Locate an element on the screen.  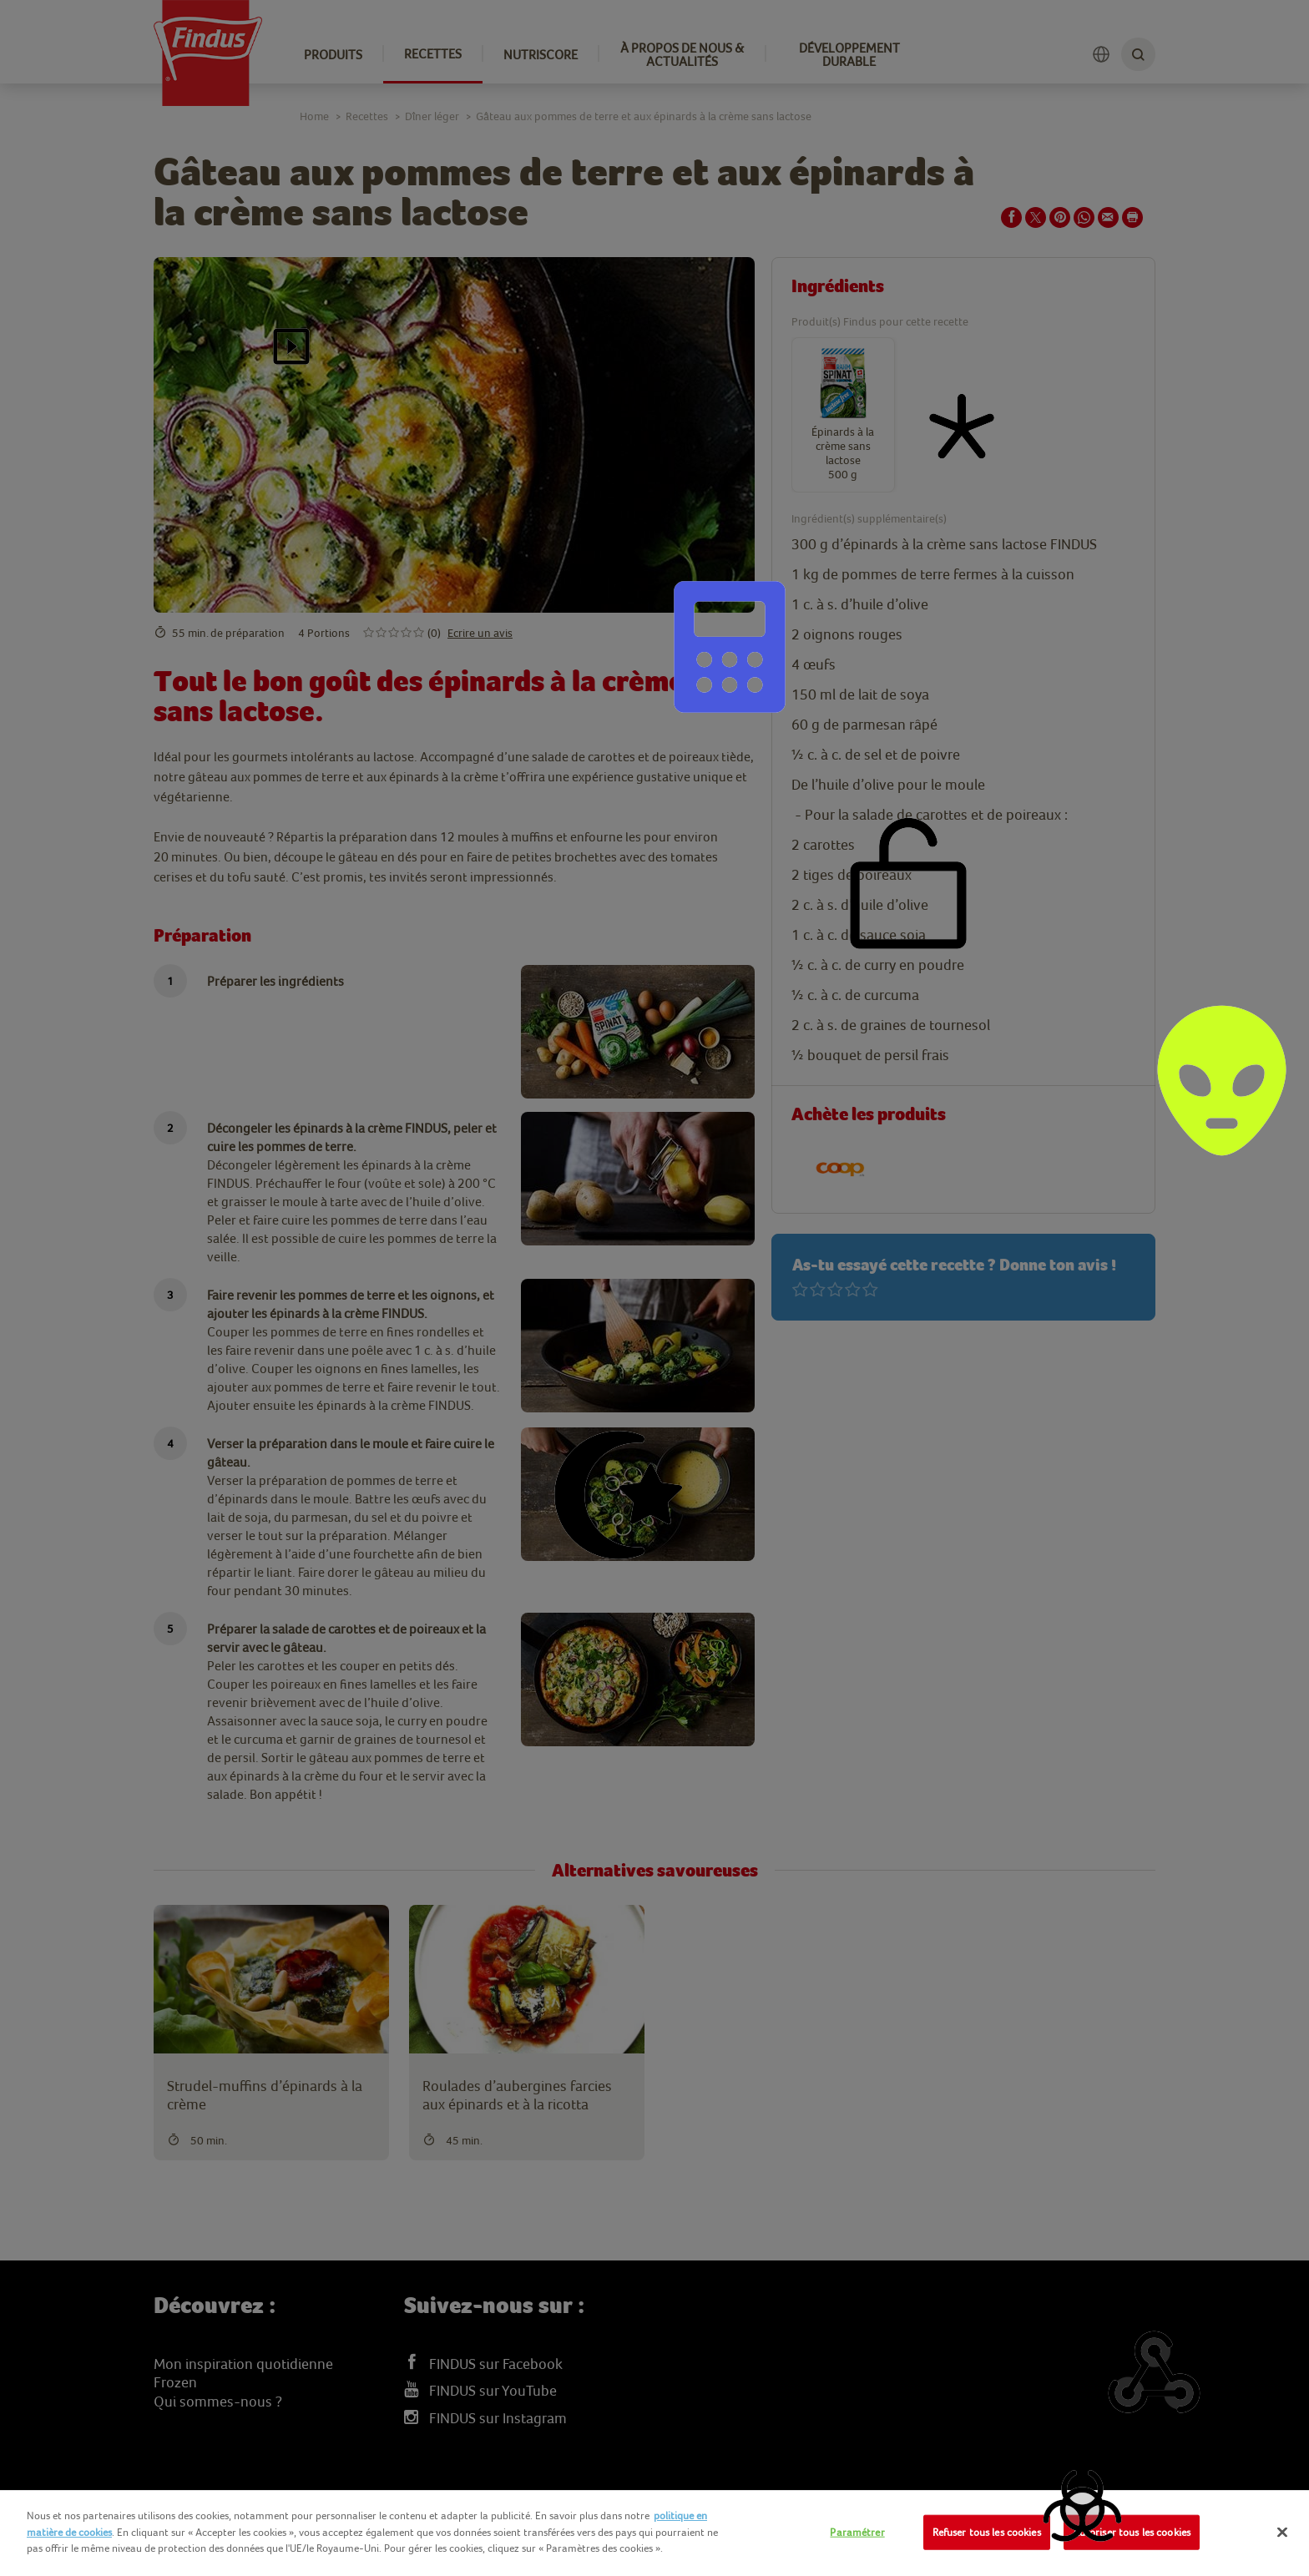
indicates hazardous or dangerous content is located at coordinates (1082, 2508).